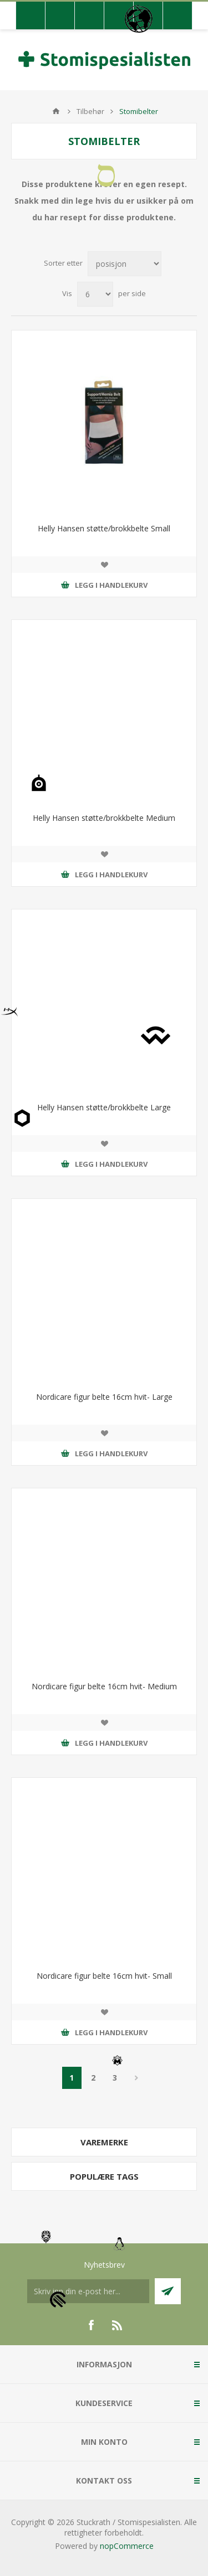 Image resolution: width=208 pixels, height=2576 pixels. What do you see at coordinates (155, 1035) in the screenshot?
I see `connect your crypto wallet via WalletConnect` at bounding box center [155, 1035].